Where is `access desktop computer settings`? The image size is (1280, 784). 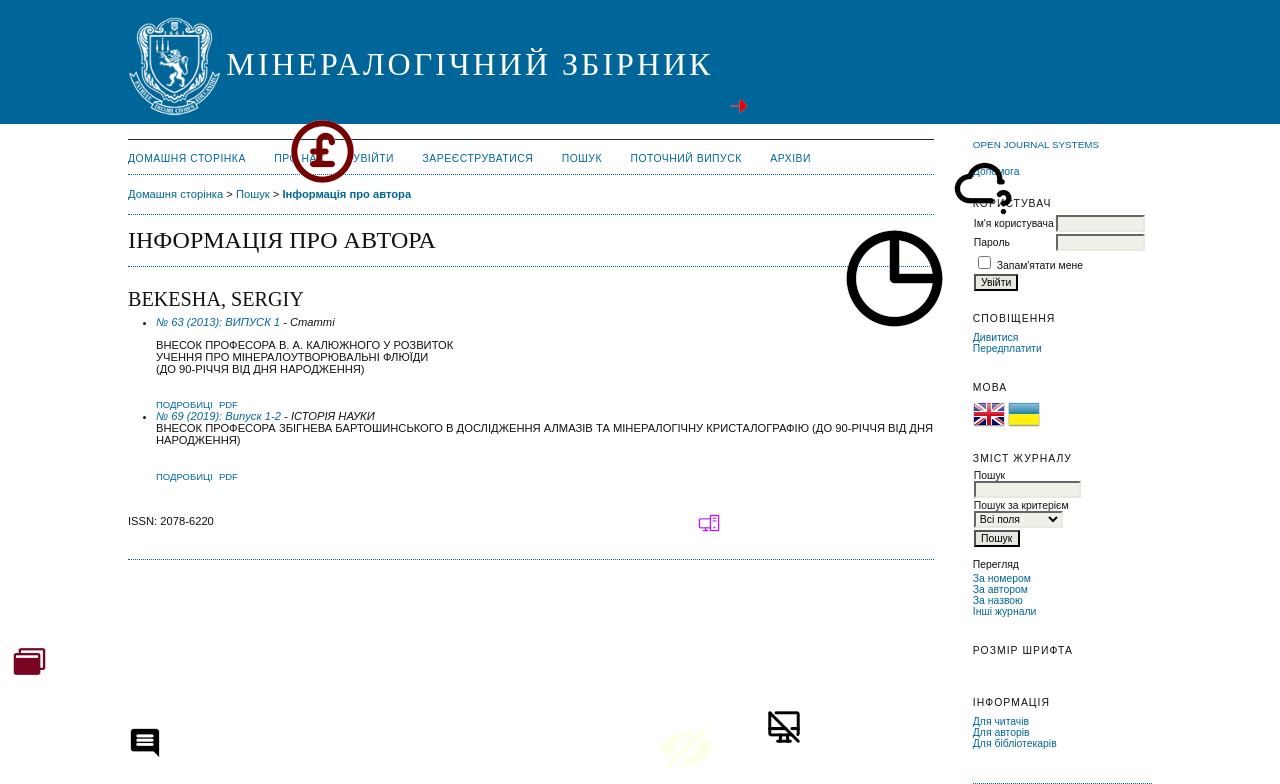
access desktop computer settings is located at coordinates (709, 523).